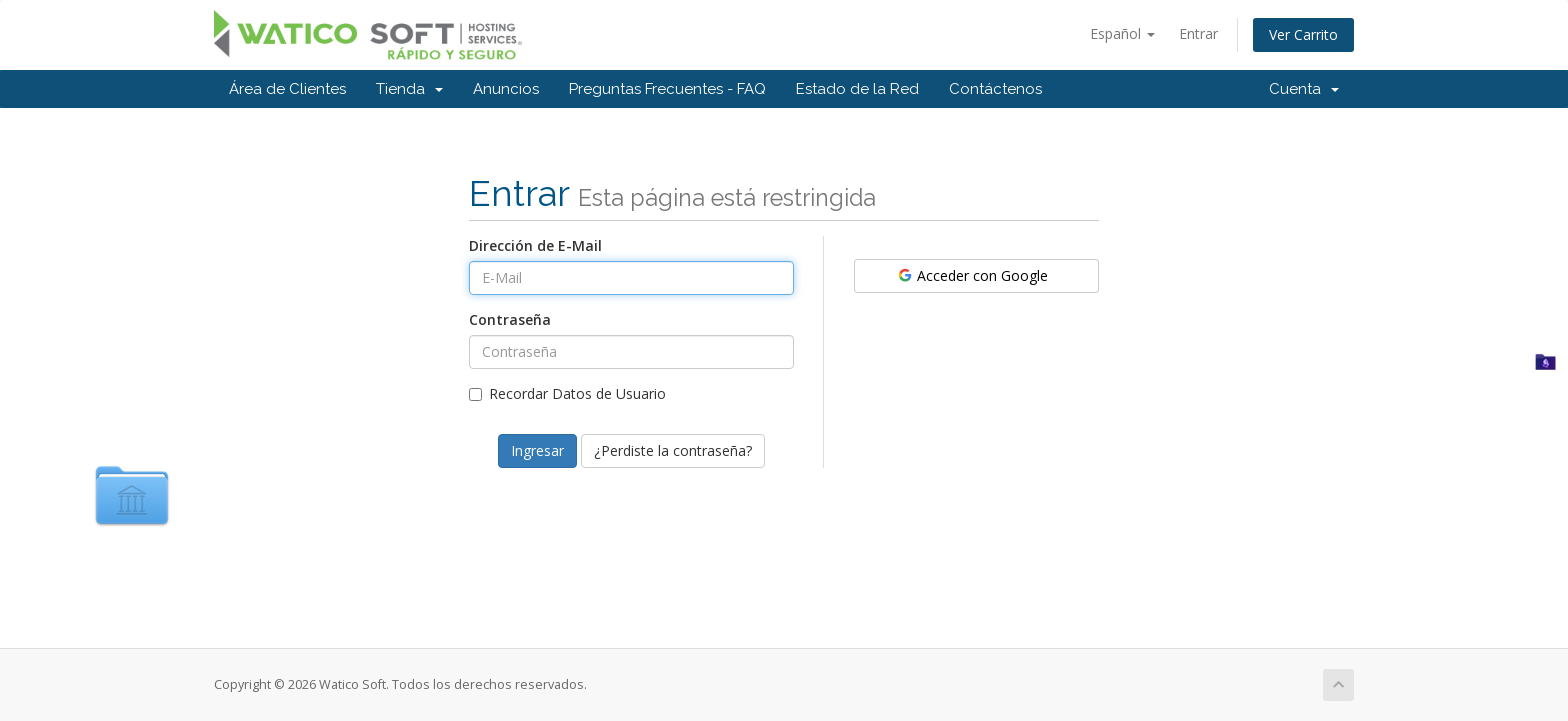 The width and height of the screenshot is (1568, 721). I want to click on open the system library folder, so click(132, 495).